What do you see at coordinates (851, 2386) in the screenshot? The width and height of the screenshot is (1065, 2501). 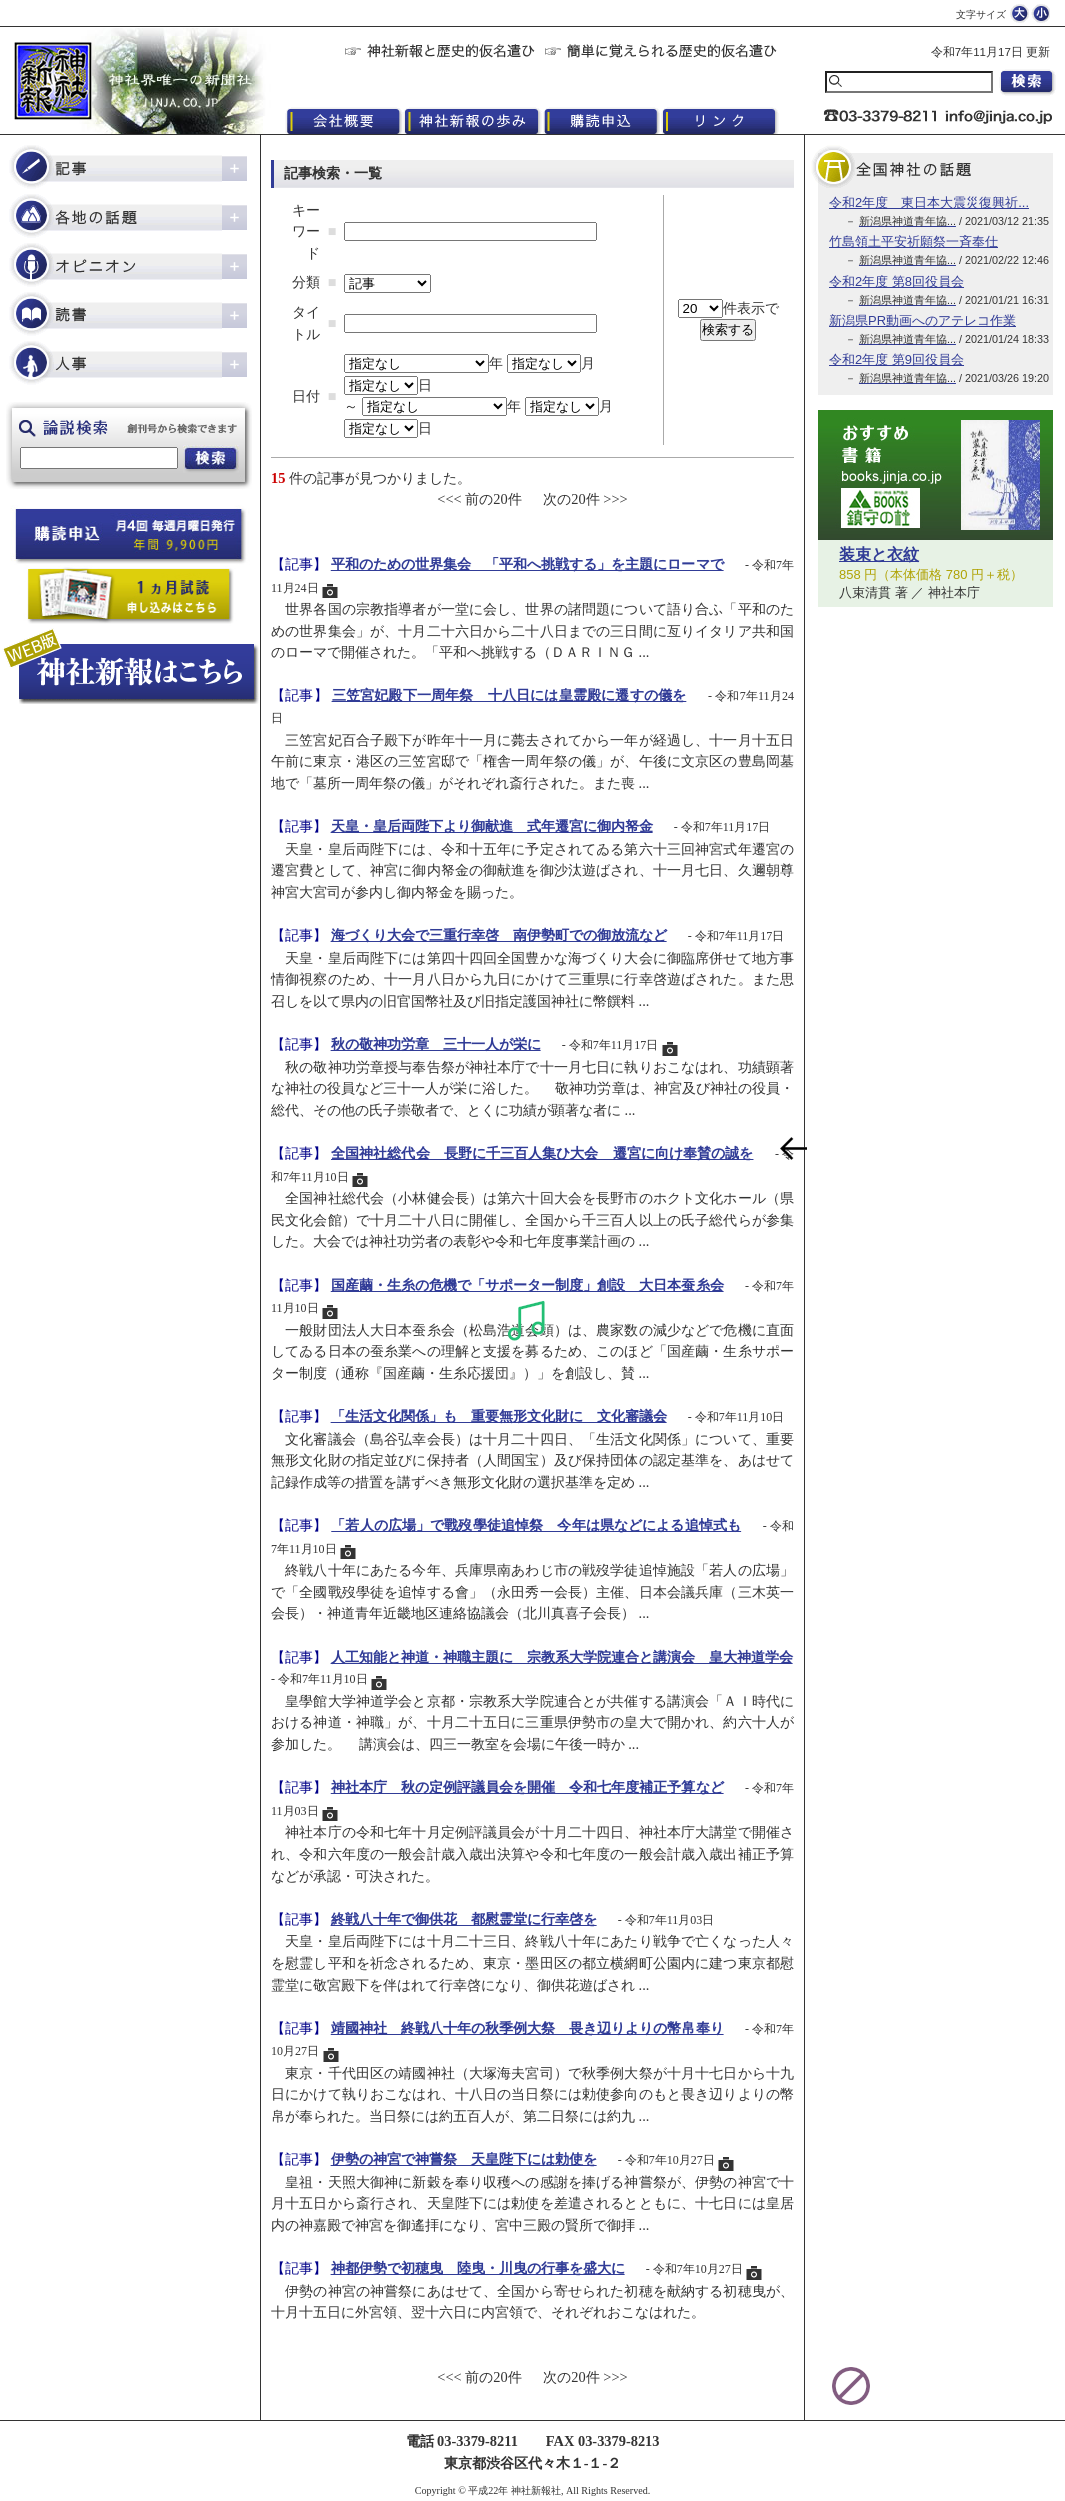 I see `block or ban a user` at bounding box center [851, 2386].